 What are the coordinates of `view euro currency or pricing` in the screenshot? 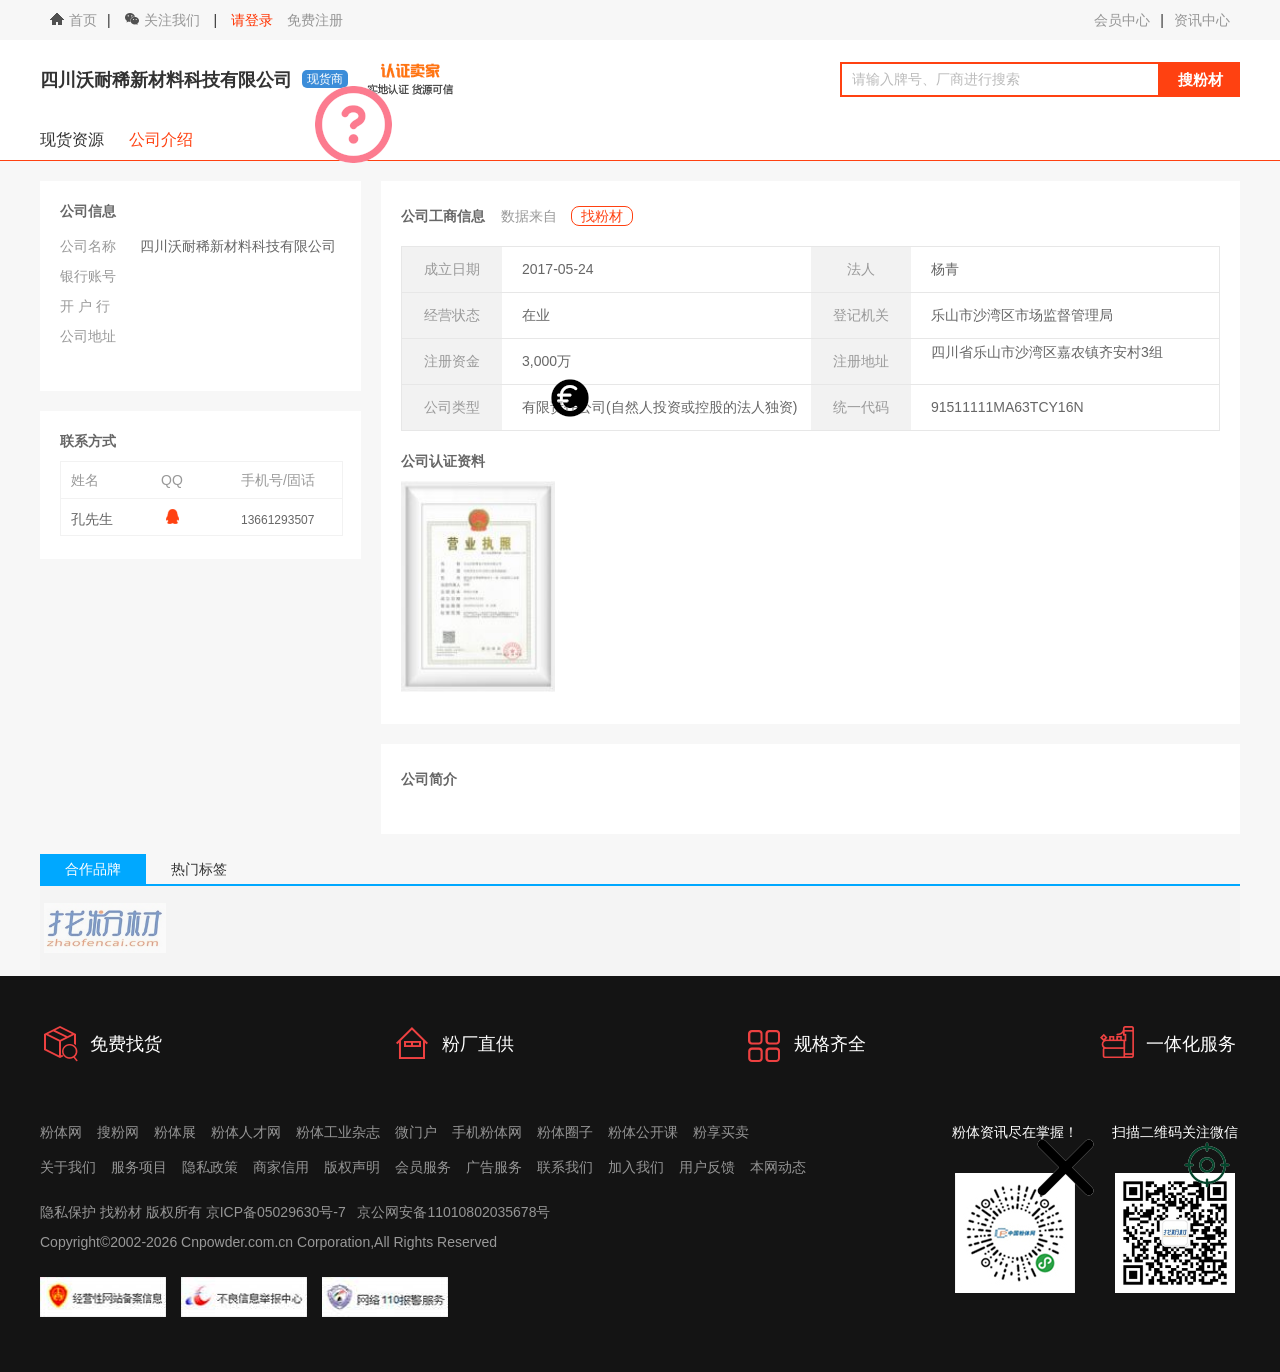 It's located at (570, 398).